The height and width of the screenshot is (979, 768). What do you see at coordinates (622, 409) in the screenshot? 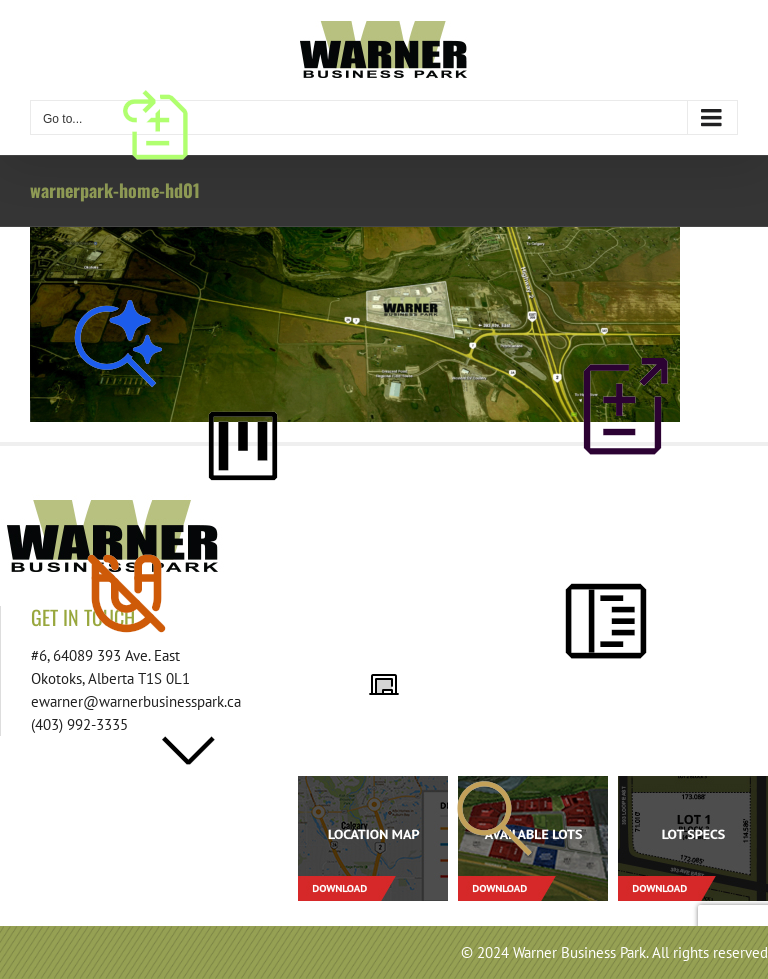
I see `go to active editing session` at bounding box center [622, 409].